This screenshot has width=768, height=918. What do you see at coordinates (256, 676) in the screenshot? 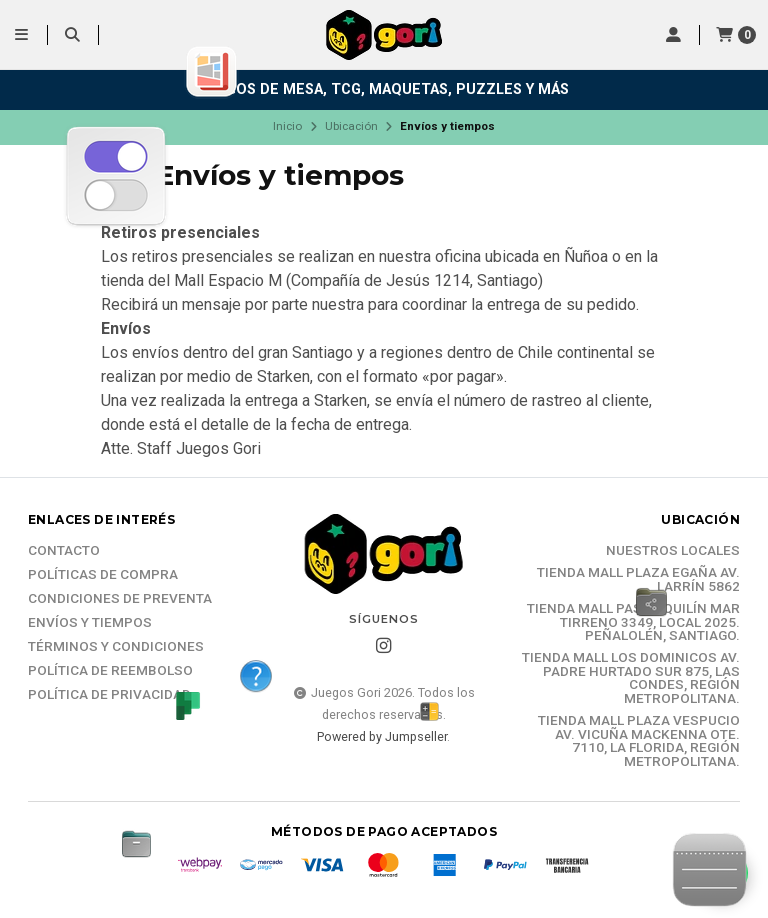
I see `access help documentation` at bounding box center [256, 676].